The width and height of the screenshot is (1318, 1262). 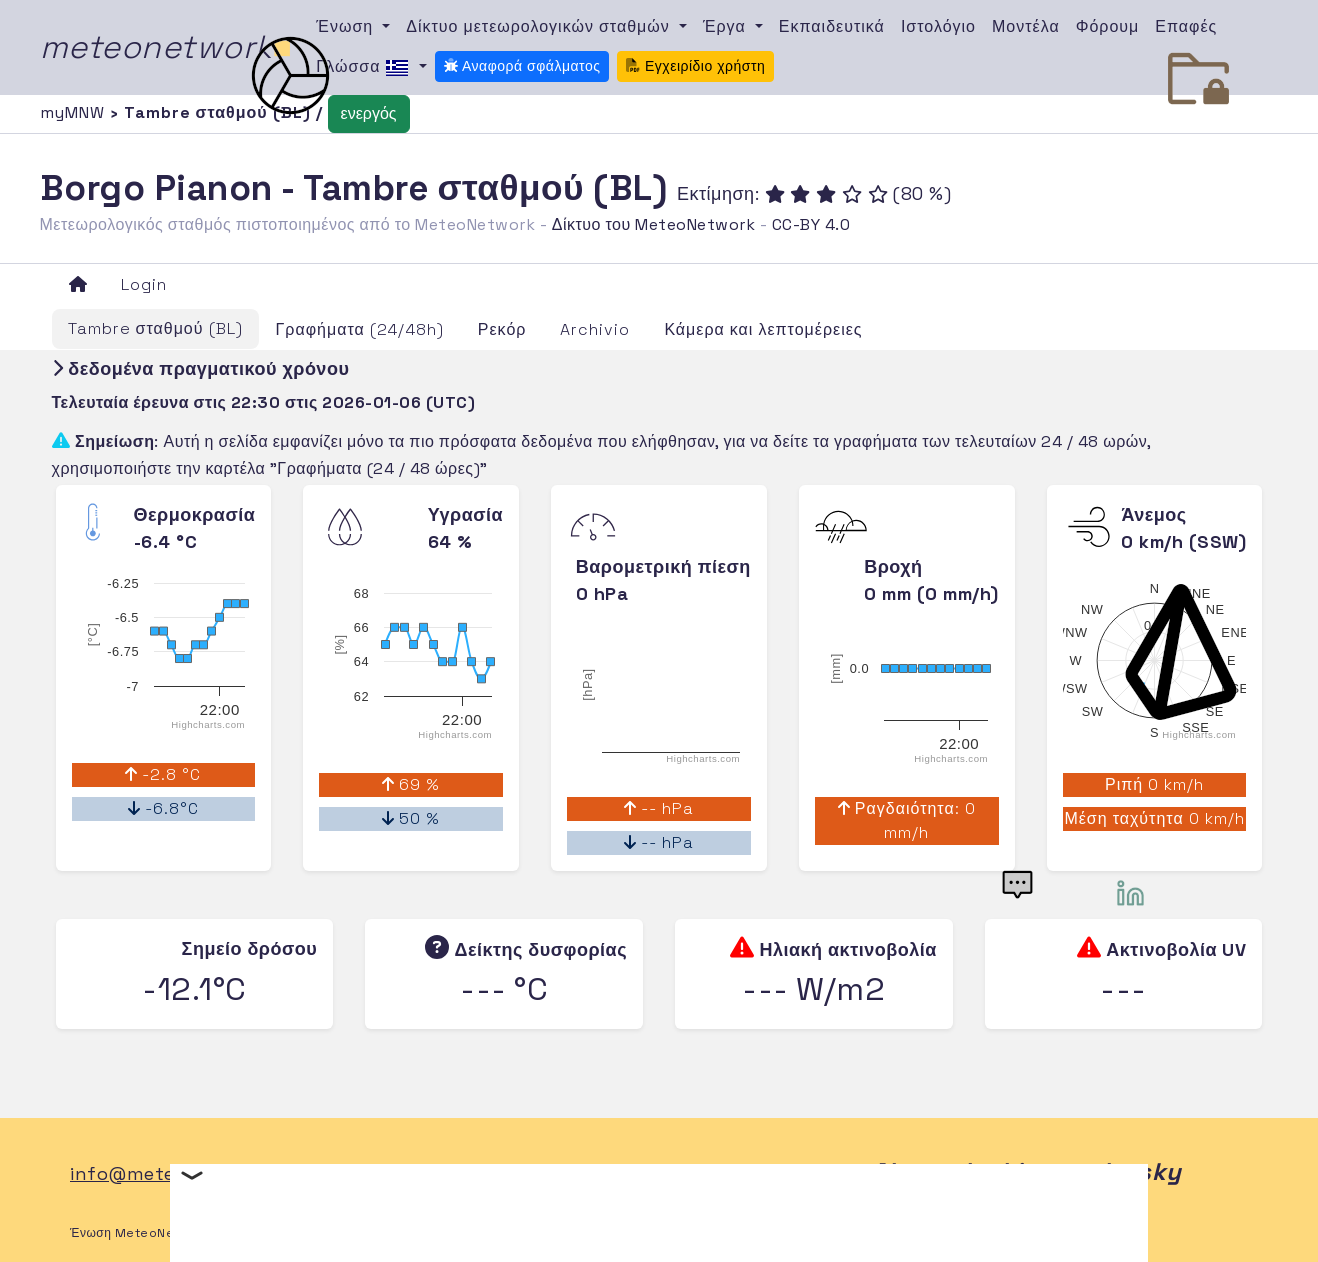 What do you see at coordinates (1017, 883) in the screenshot?
I see `open chat or messaging` at bounding box center [1017, 883].